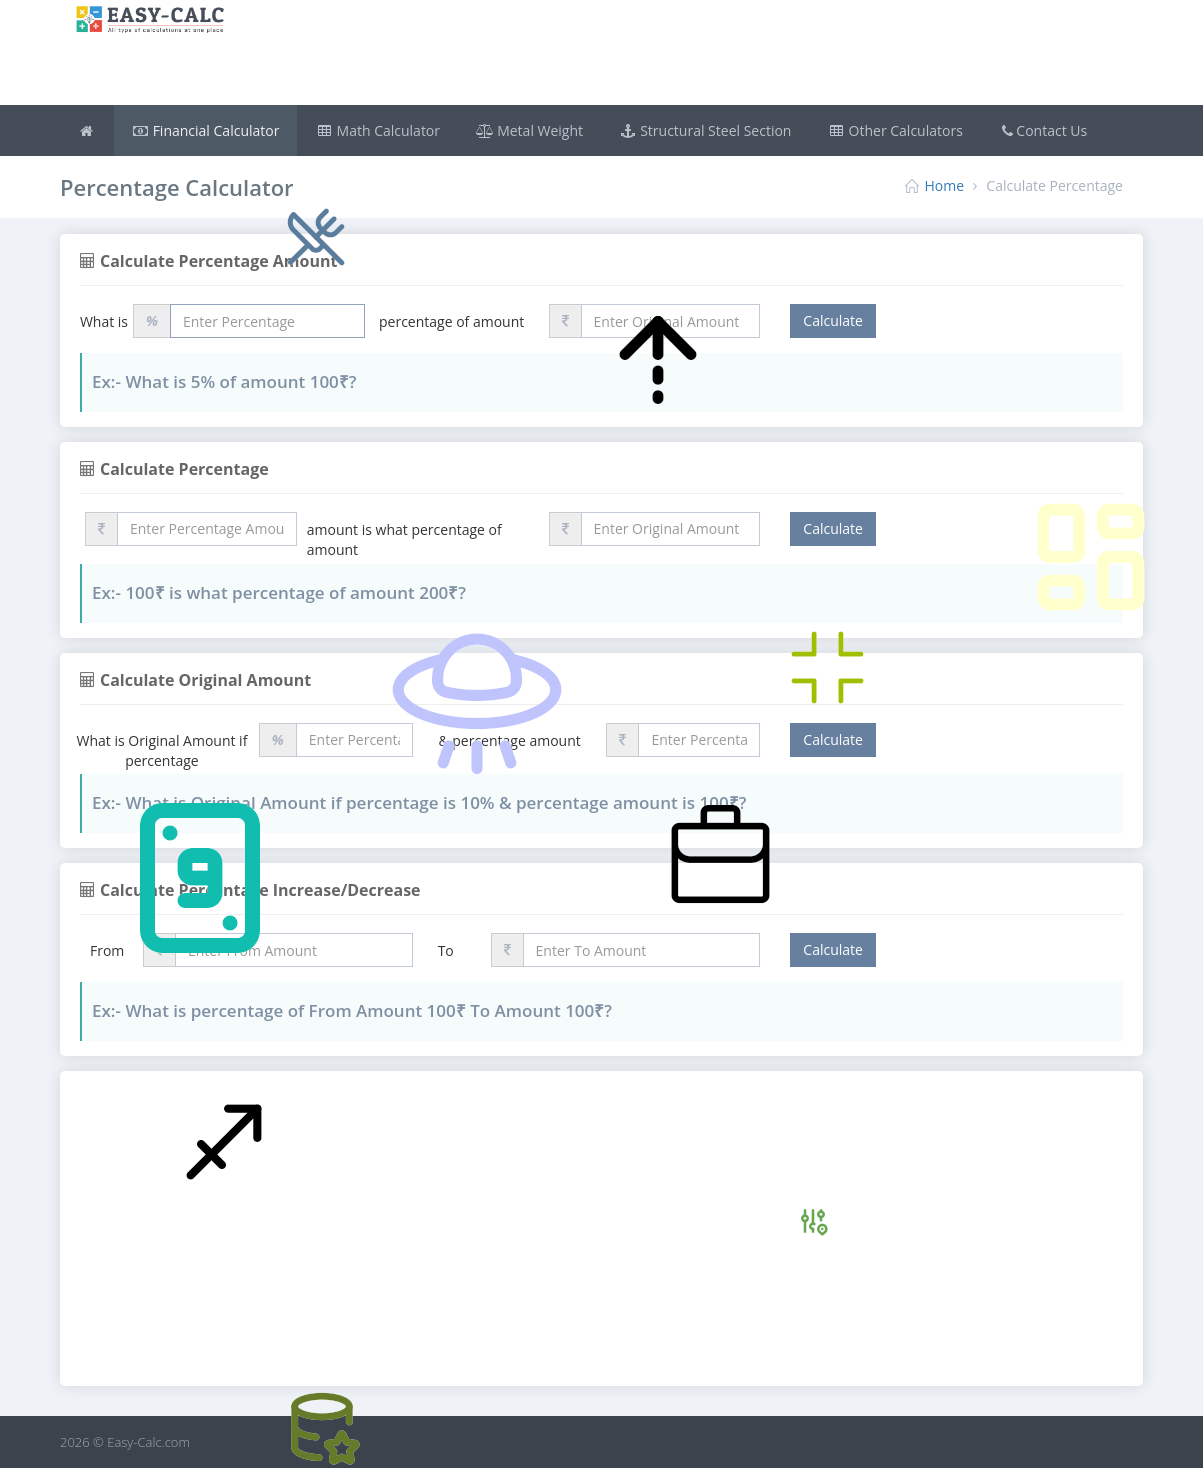  Describe the element at coordinates (658, 360) in the screenshot. I see `upload in progress or pending` at that location.